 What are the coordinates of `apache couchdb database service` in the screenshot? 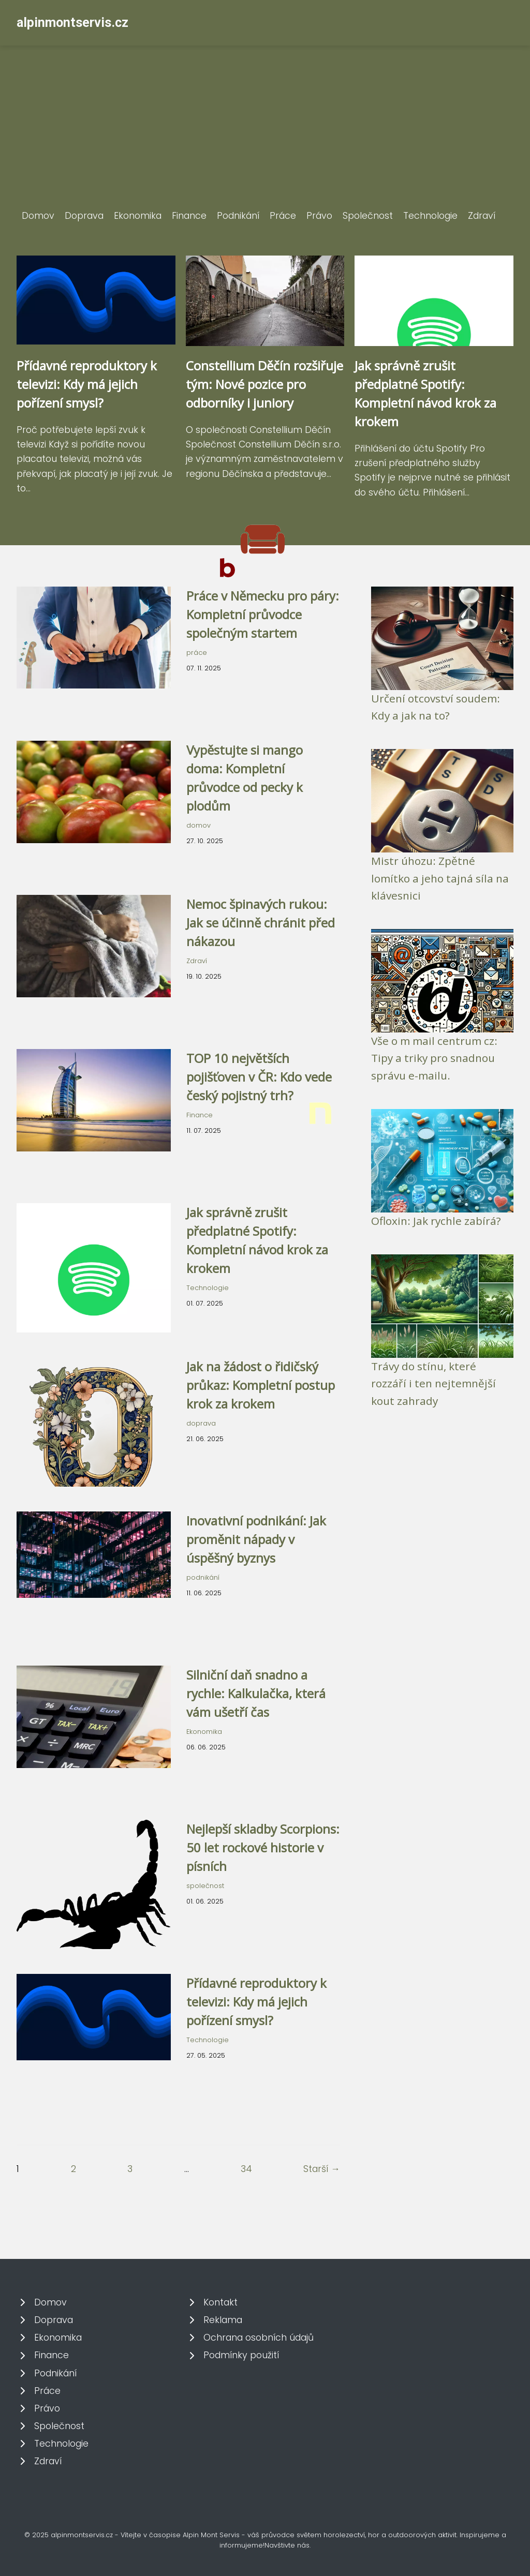 It's located at (262, 539).